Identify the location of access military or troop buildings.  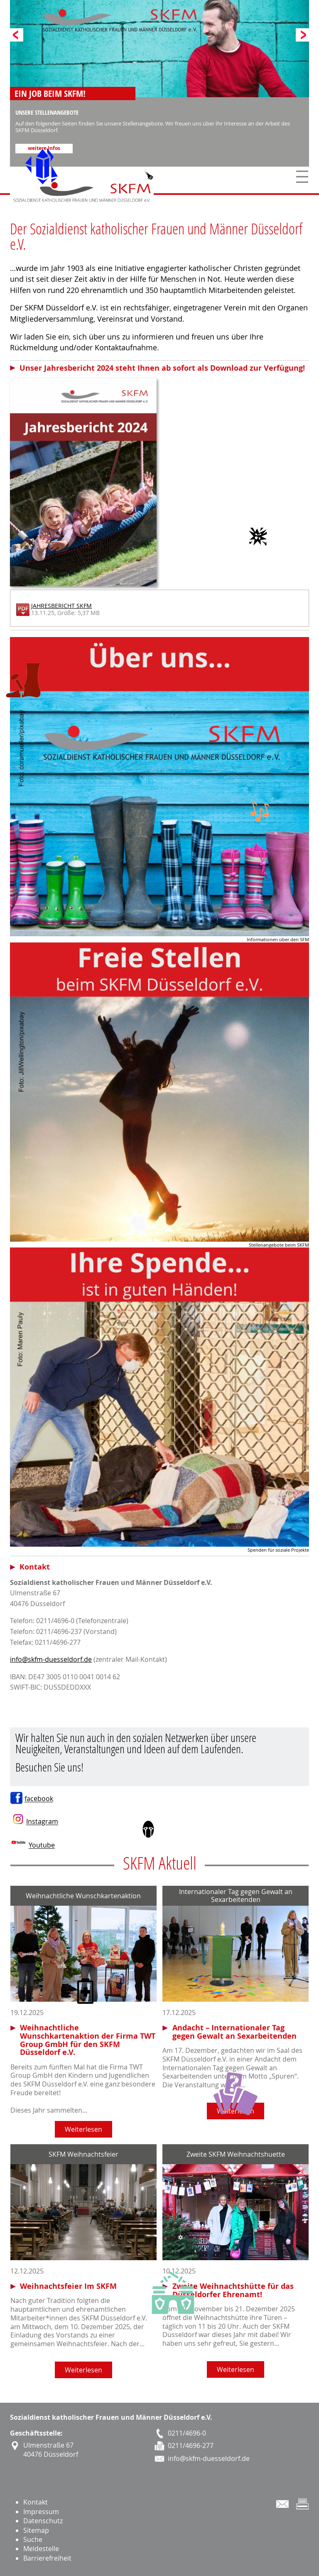
(173, 2293).